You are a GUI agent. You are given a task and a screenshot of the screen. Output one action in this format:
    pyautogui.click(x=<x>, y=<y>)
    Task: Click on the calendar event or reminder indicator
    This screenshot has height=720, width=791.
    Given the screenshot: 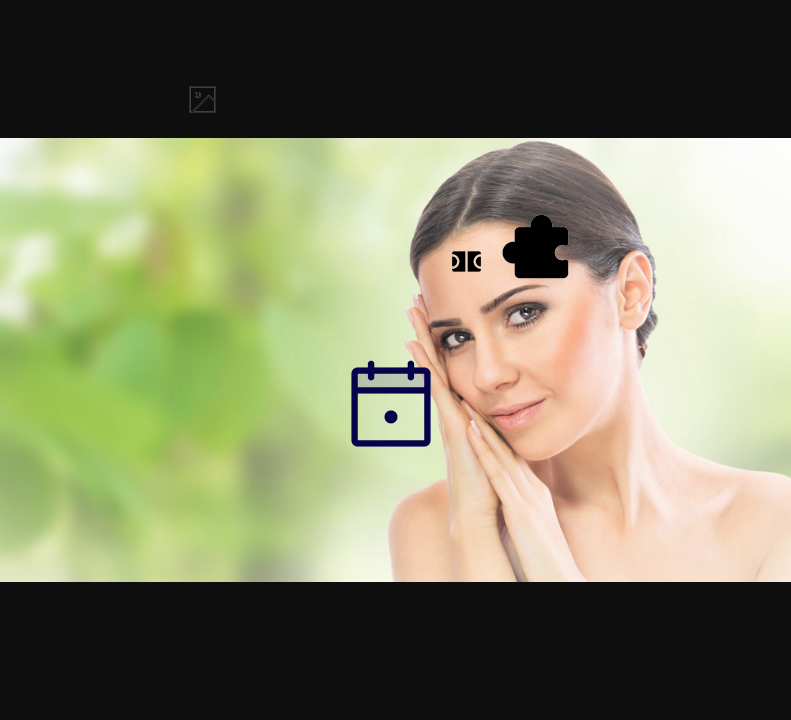 What is the action you would take?
    pyautogui.click(x=391, y=407)
    